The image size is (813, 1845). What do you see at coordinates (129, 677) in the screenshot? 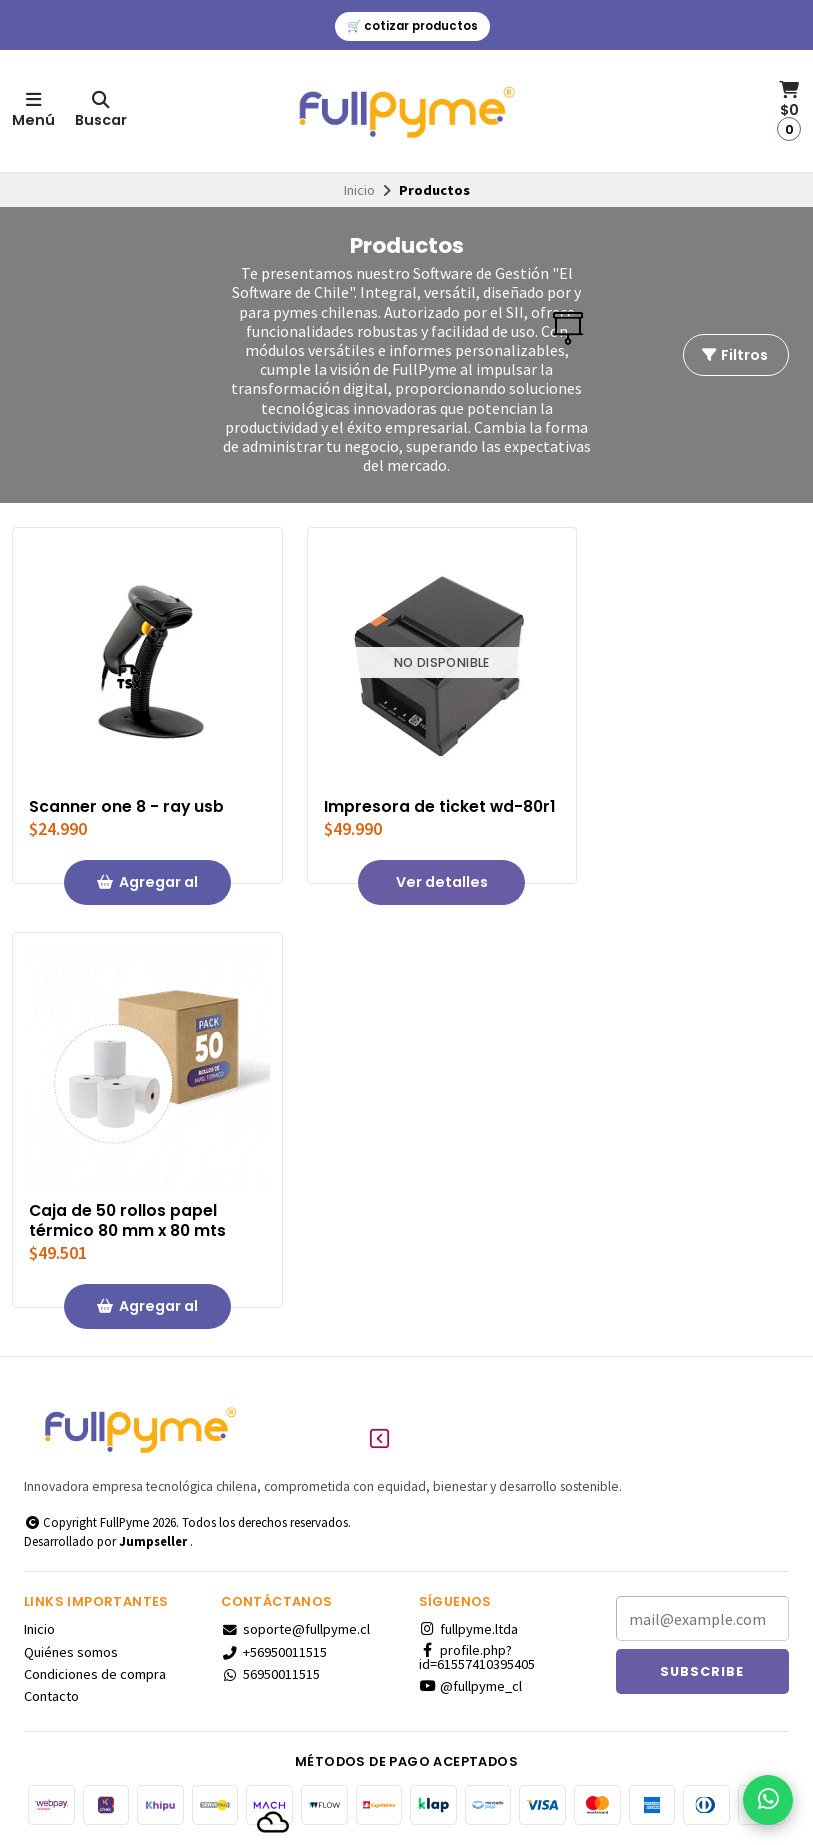
I see `indicates a TypeScript React (.tsx) file` at bounding box center [129, 677].